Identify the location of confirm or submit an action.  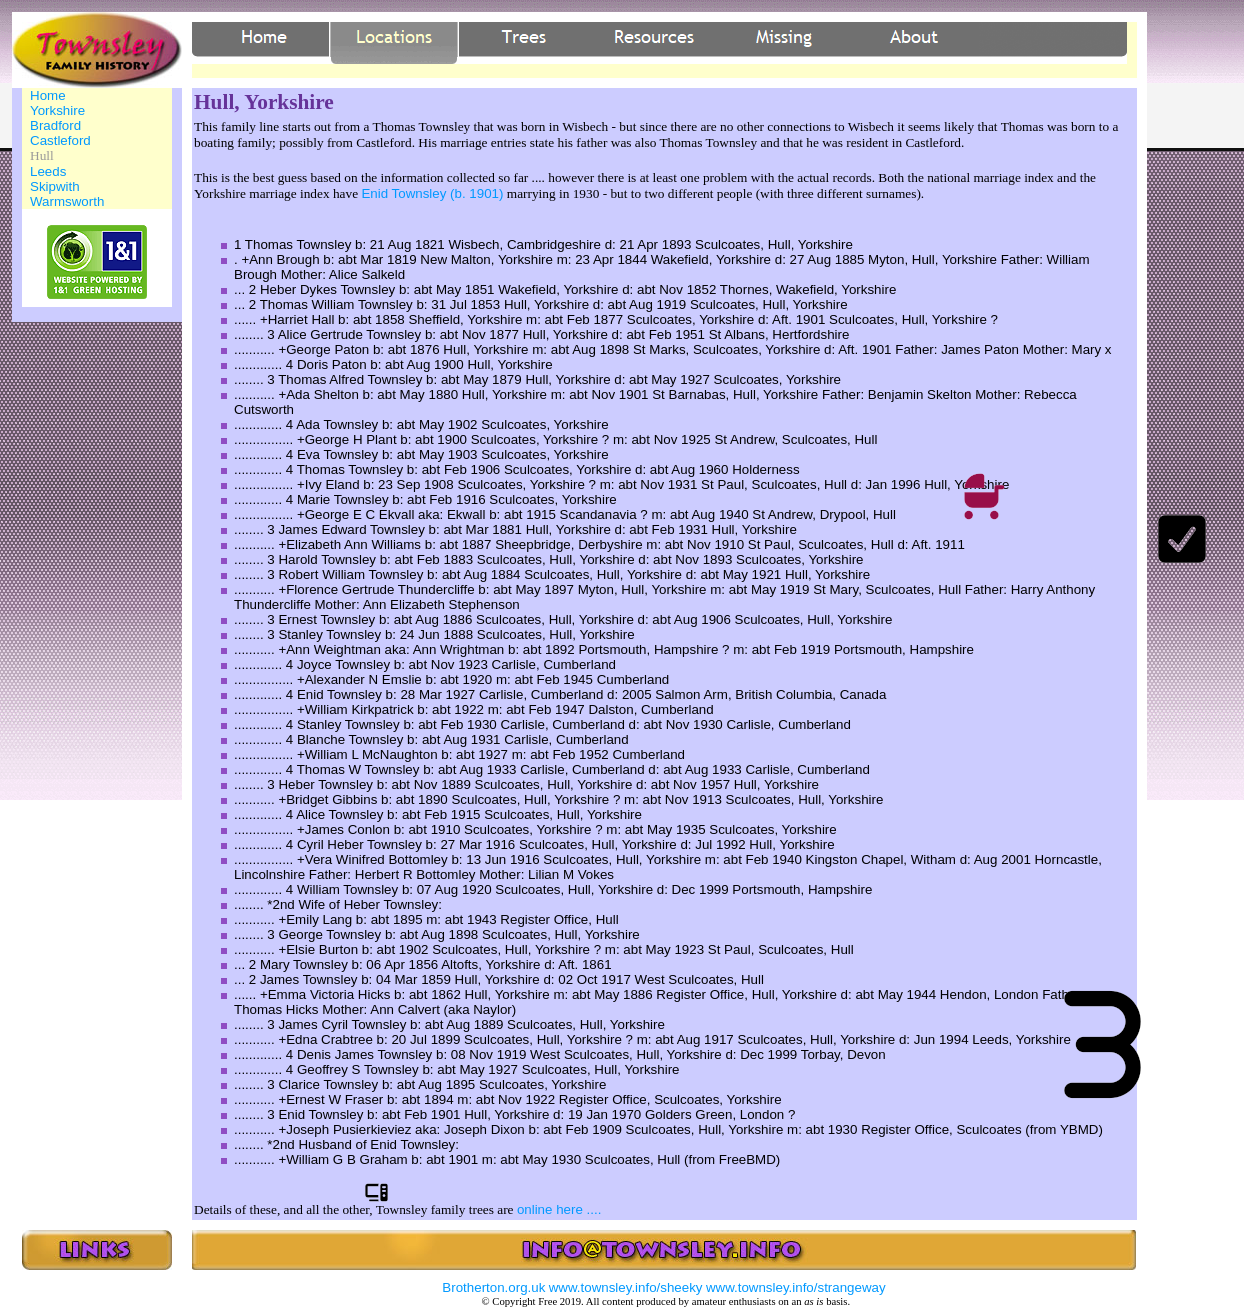
(1182, 539).